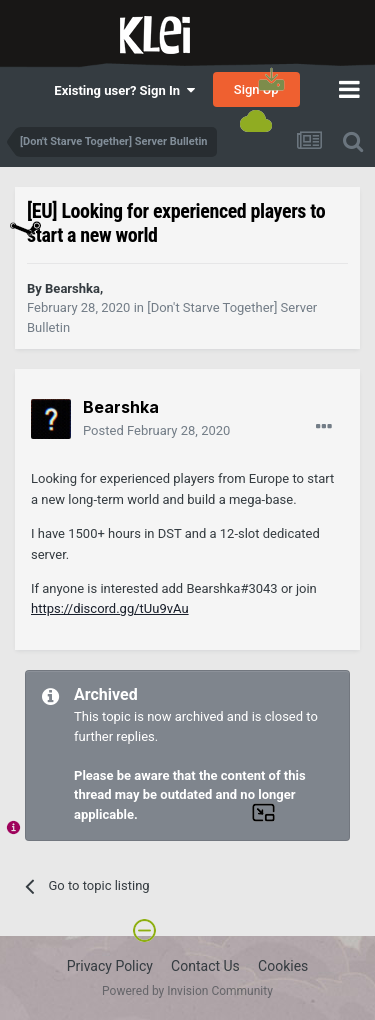  I want to click on cloud storage or syncing status, so click(256, 121).